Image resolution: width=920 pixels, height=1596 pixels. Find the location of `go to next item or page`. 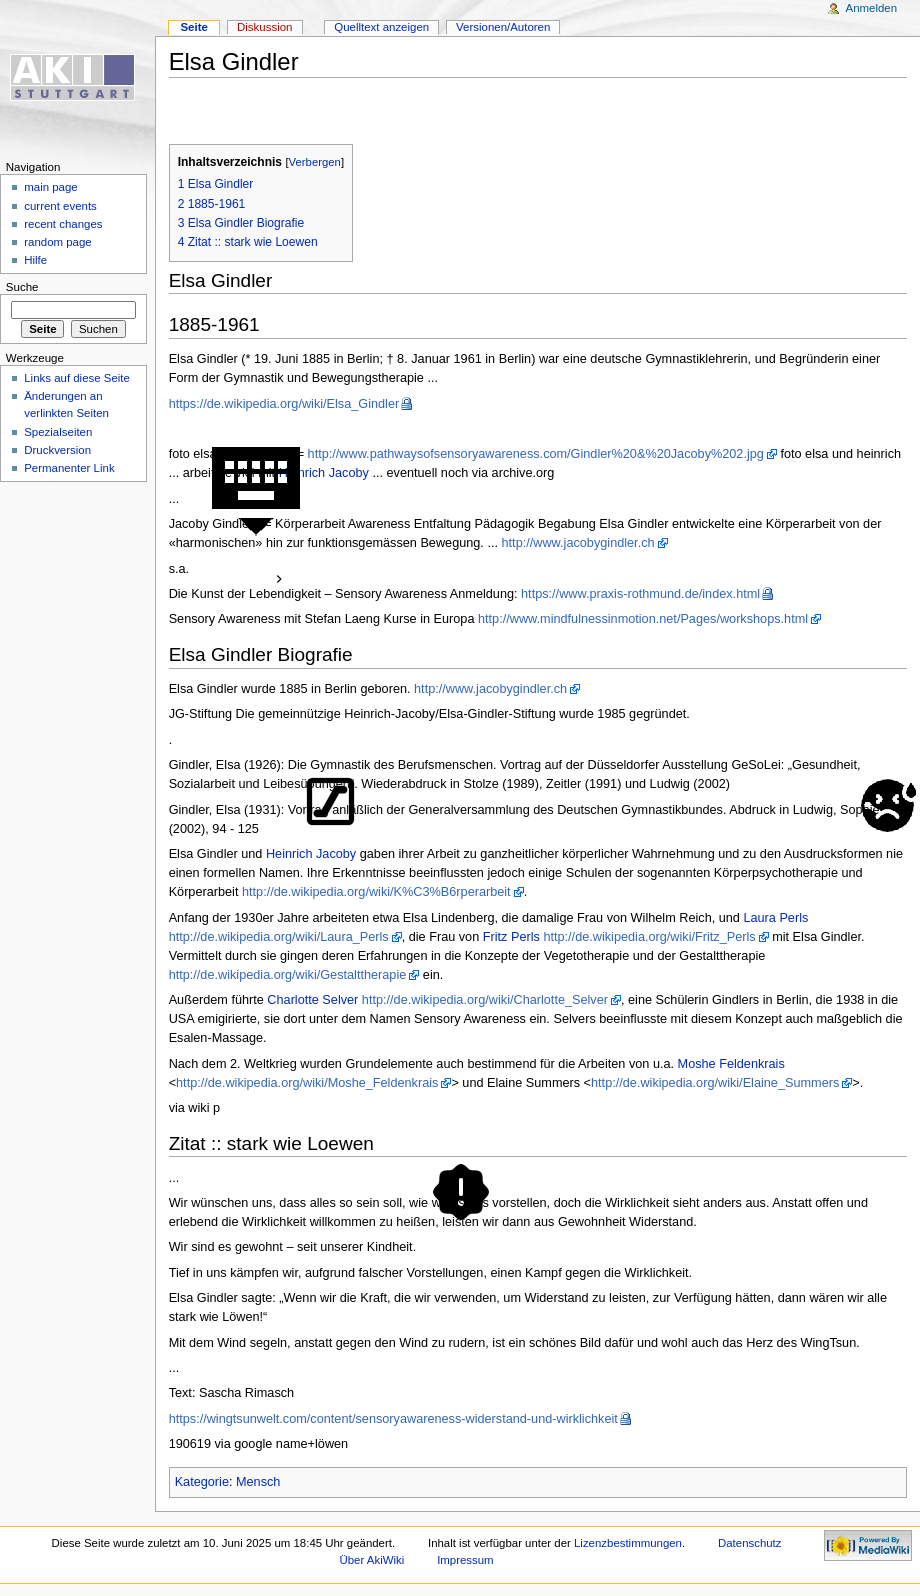

go to next item or page is located at coordinates (279, 579).